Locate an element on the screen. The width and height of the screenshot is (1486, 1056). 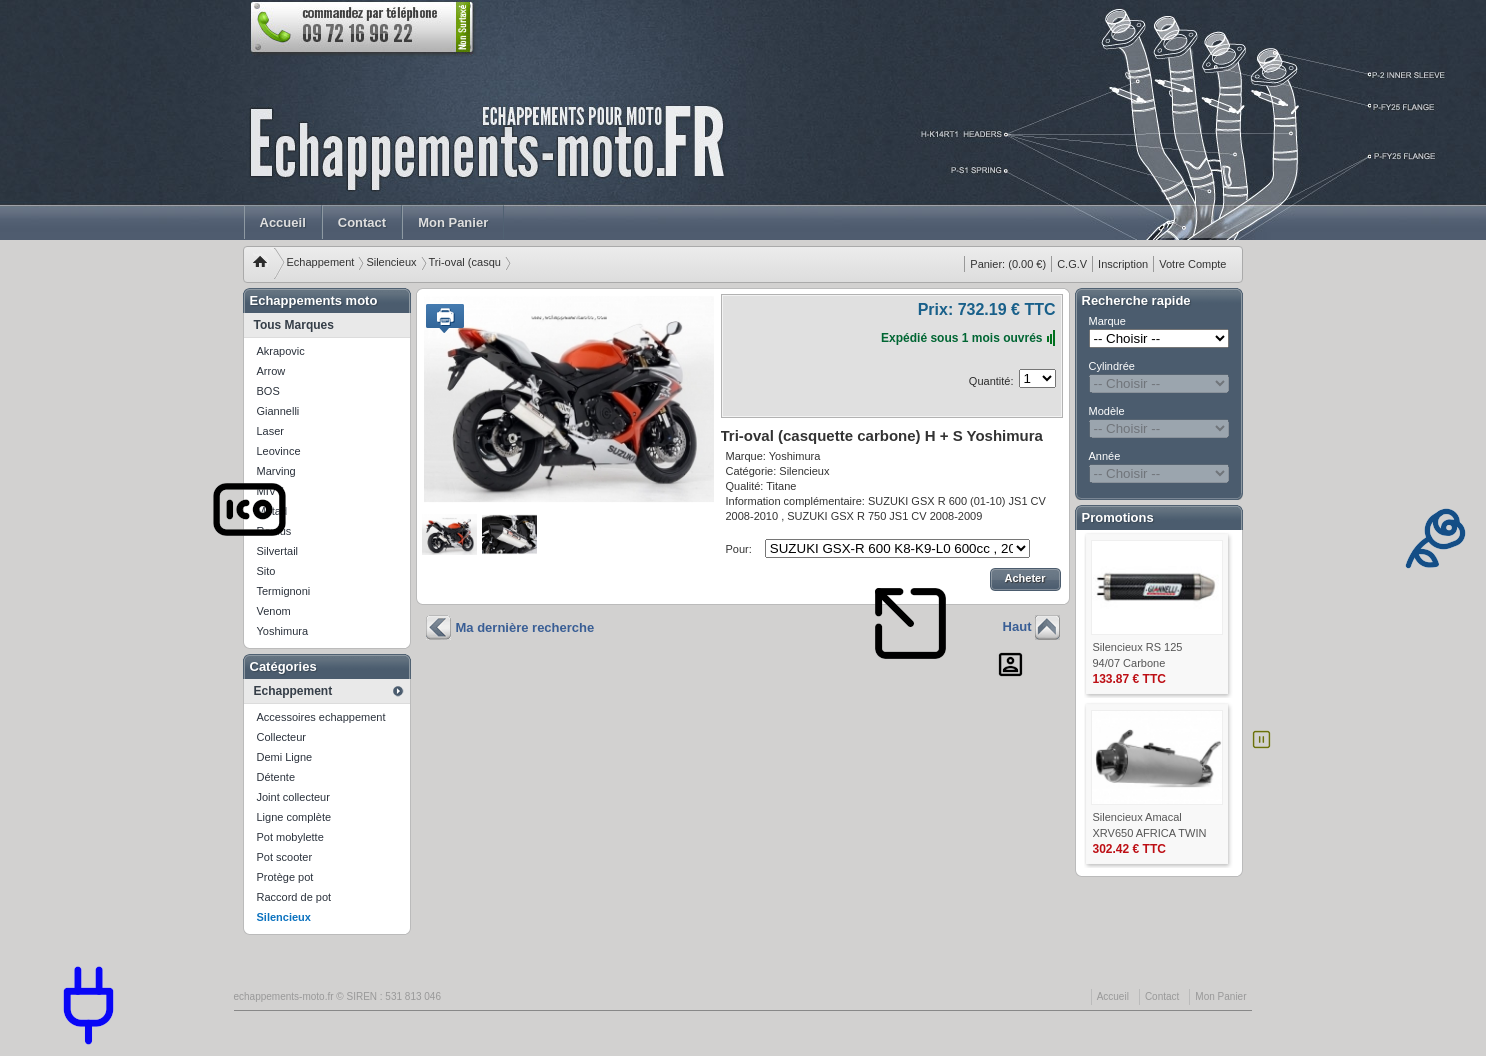
open link in new window is located at coordinates (910, 623).